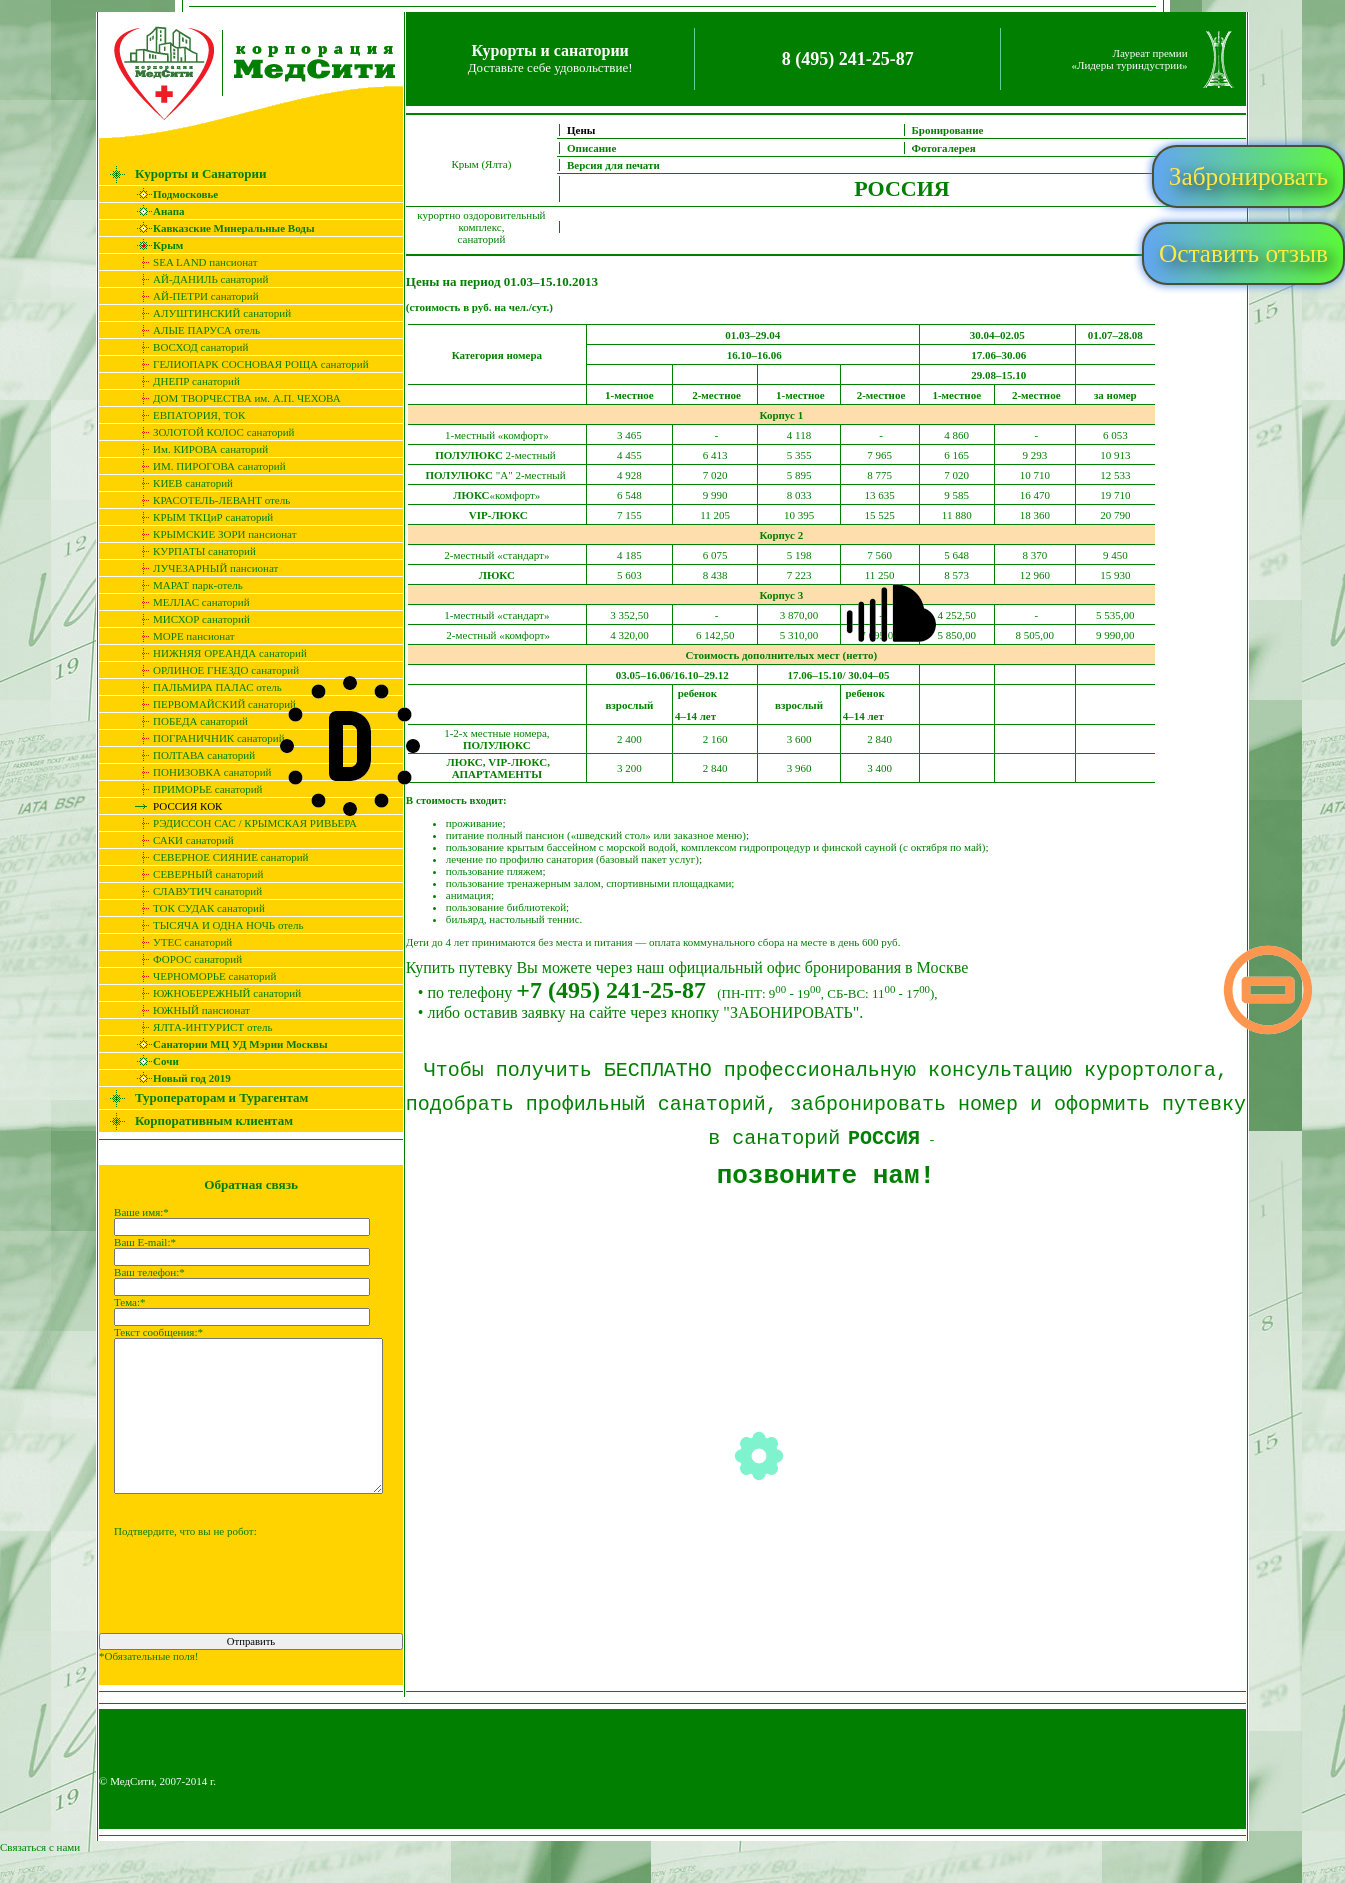  I want to click on indicates draft or pending status, so click(350, 746).